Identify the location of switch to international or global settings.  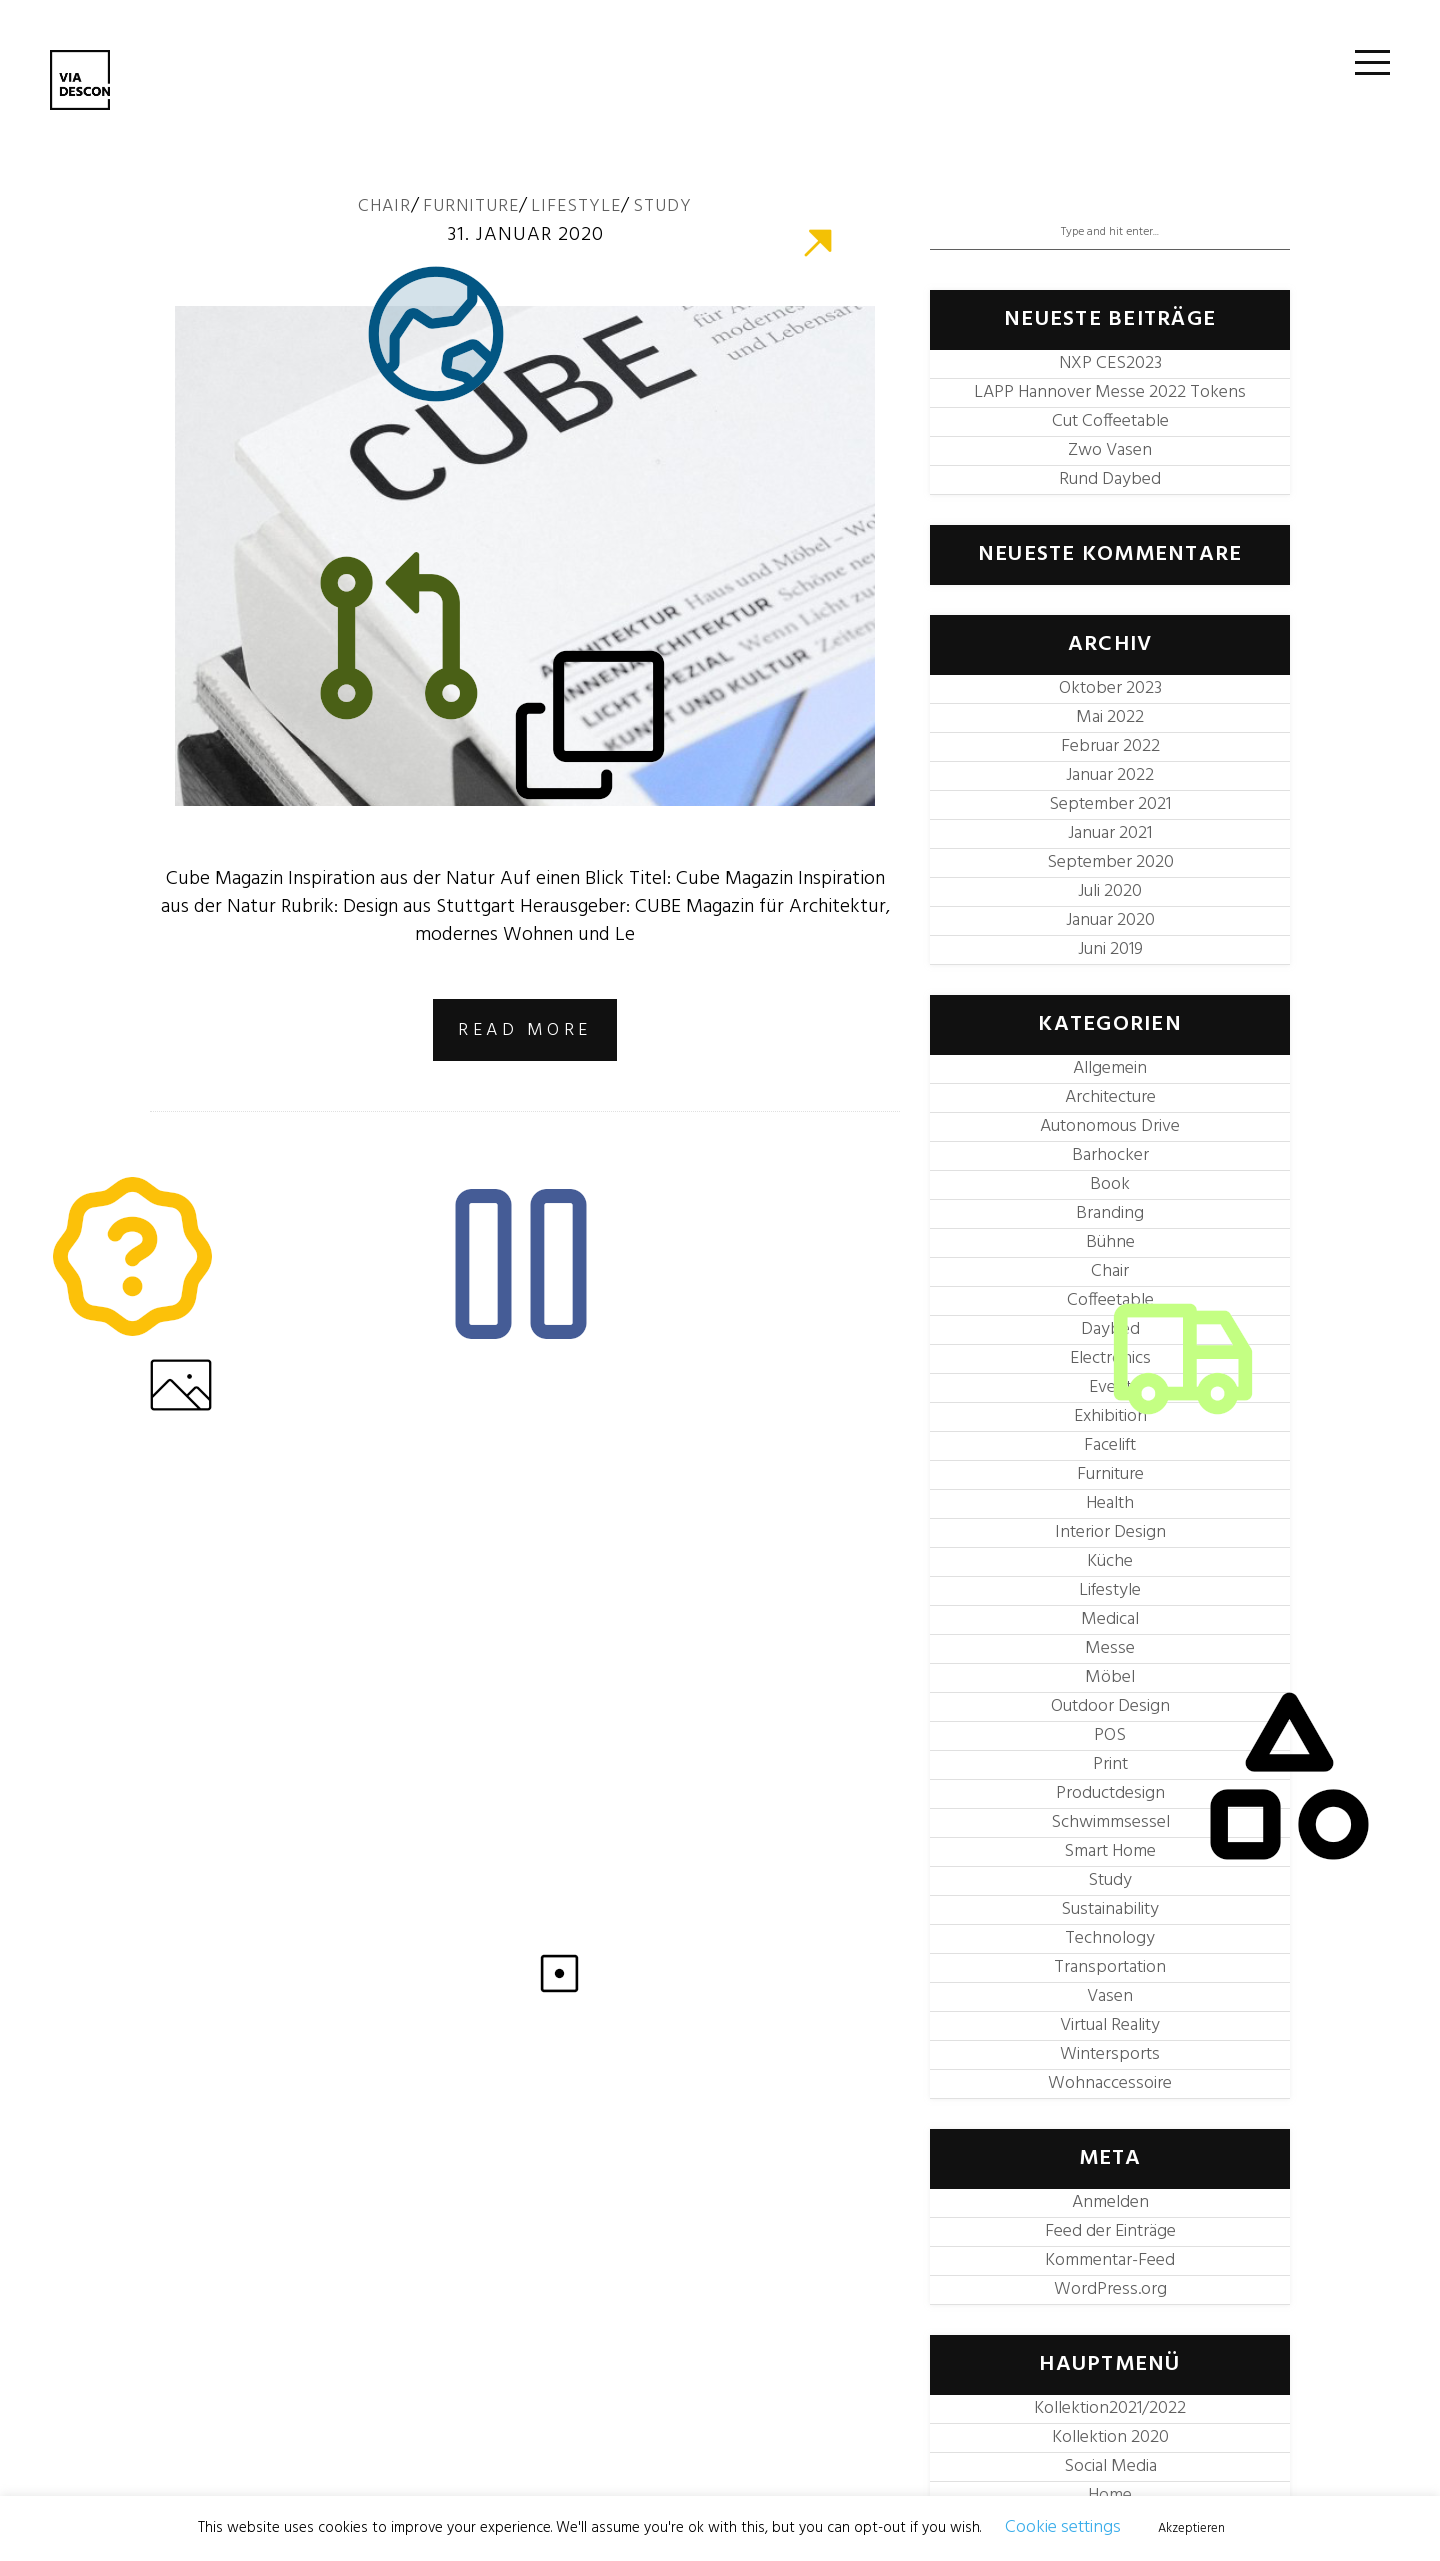
(436, 334).